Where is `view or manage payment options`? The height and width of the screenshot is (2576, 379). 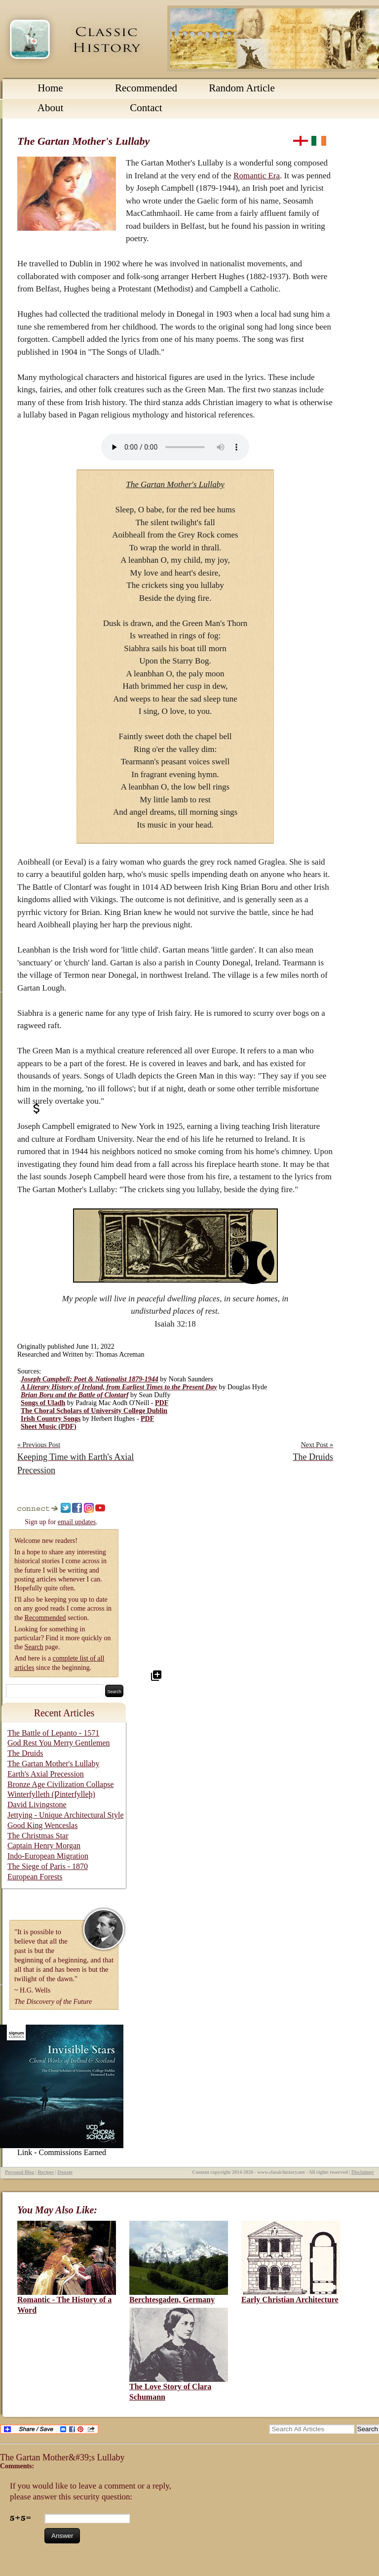
view or manage payment options is located at coordinates (37, 1108).